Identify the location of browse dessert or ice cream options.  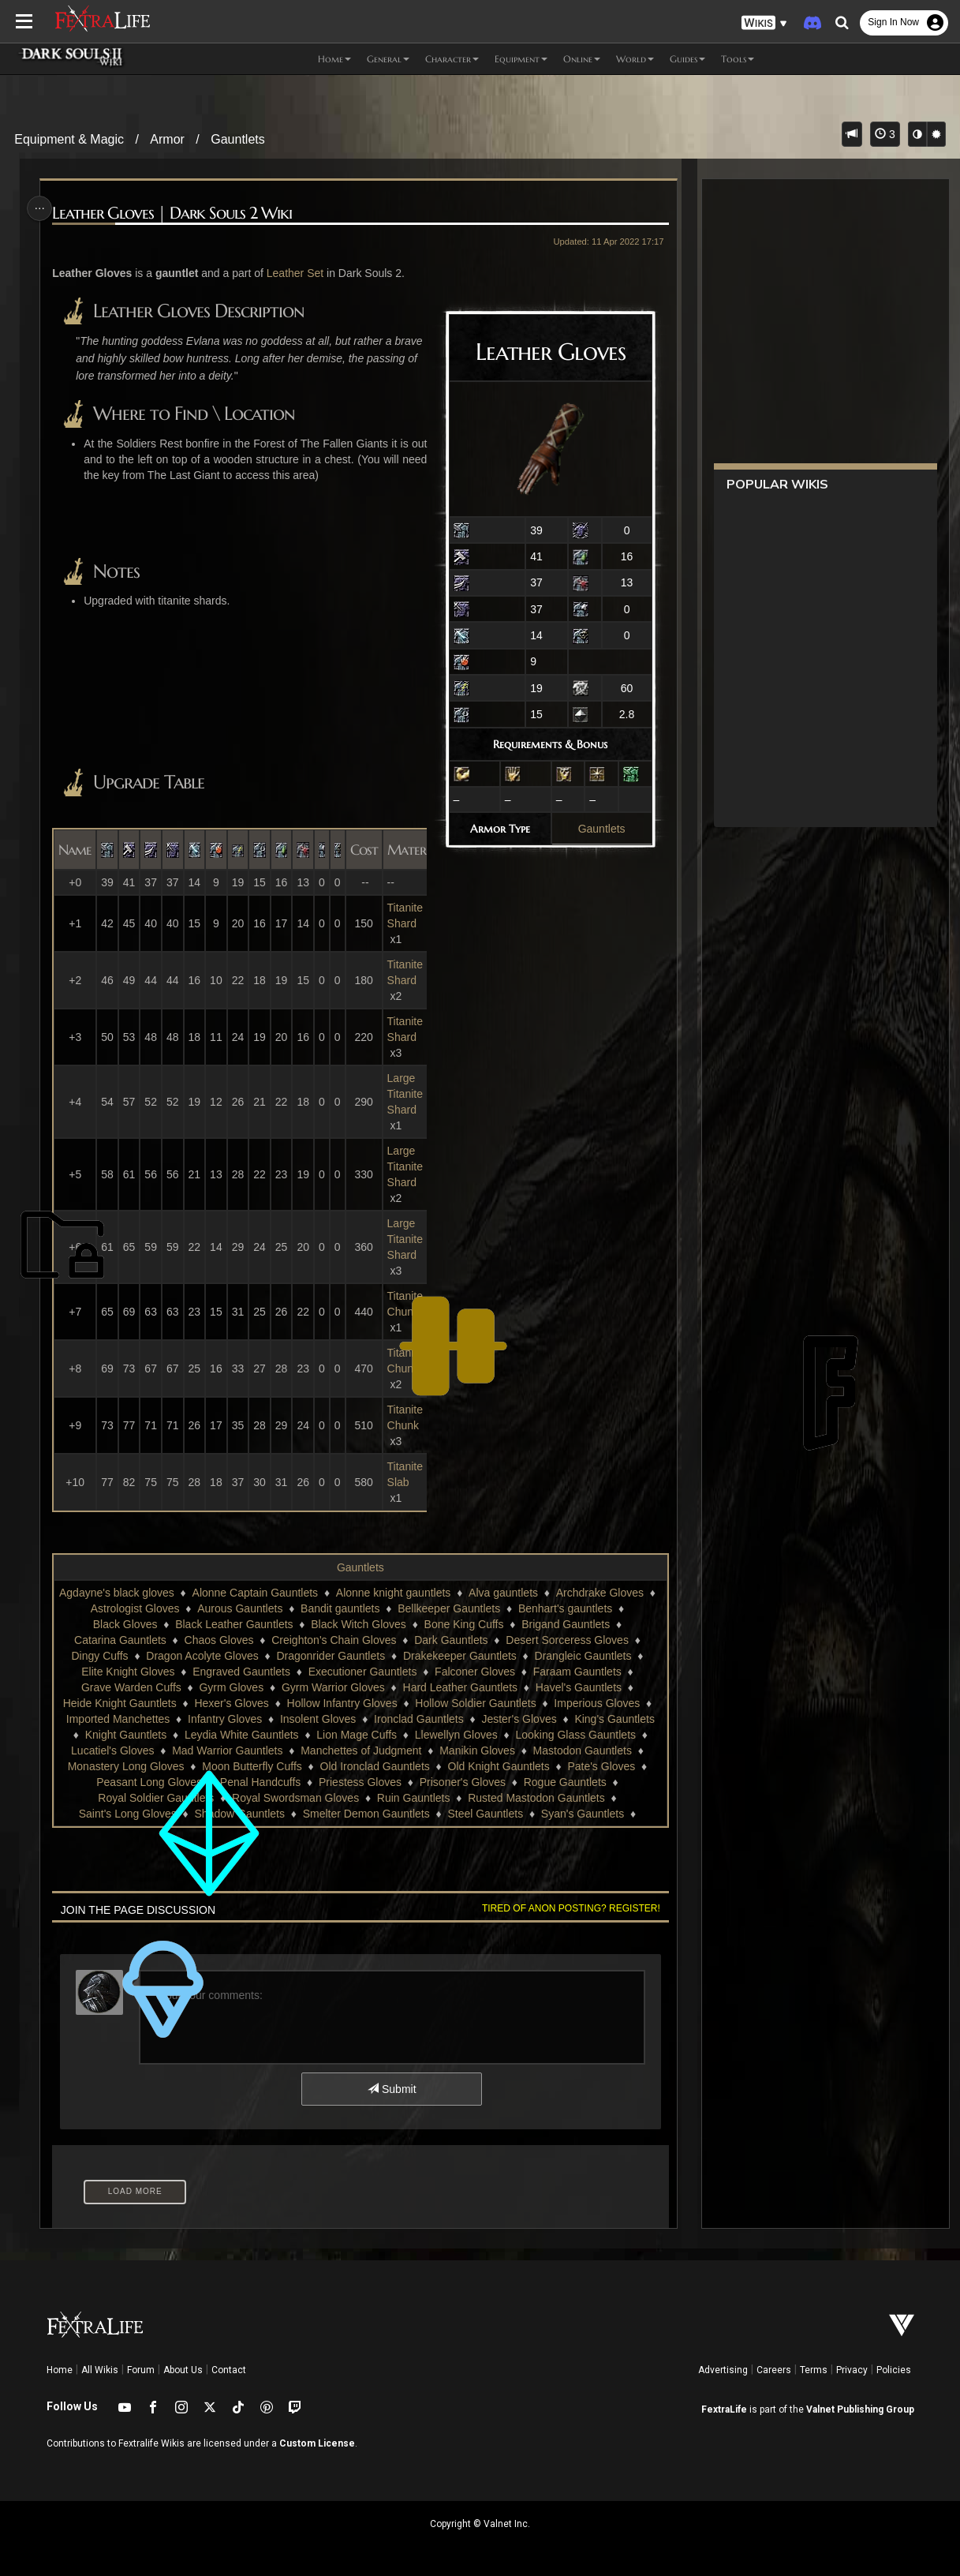
(162, 1987).